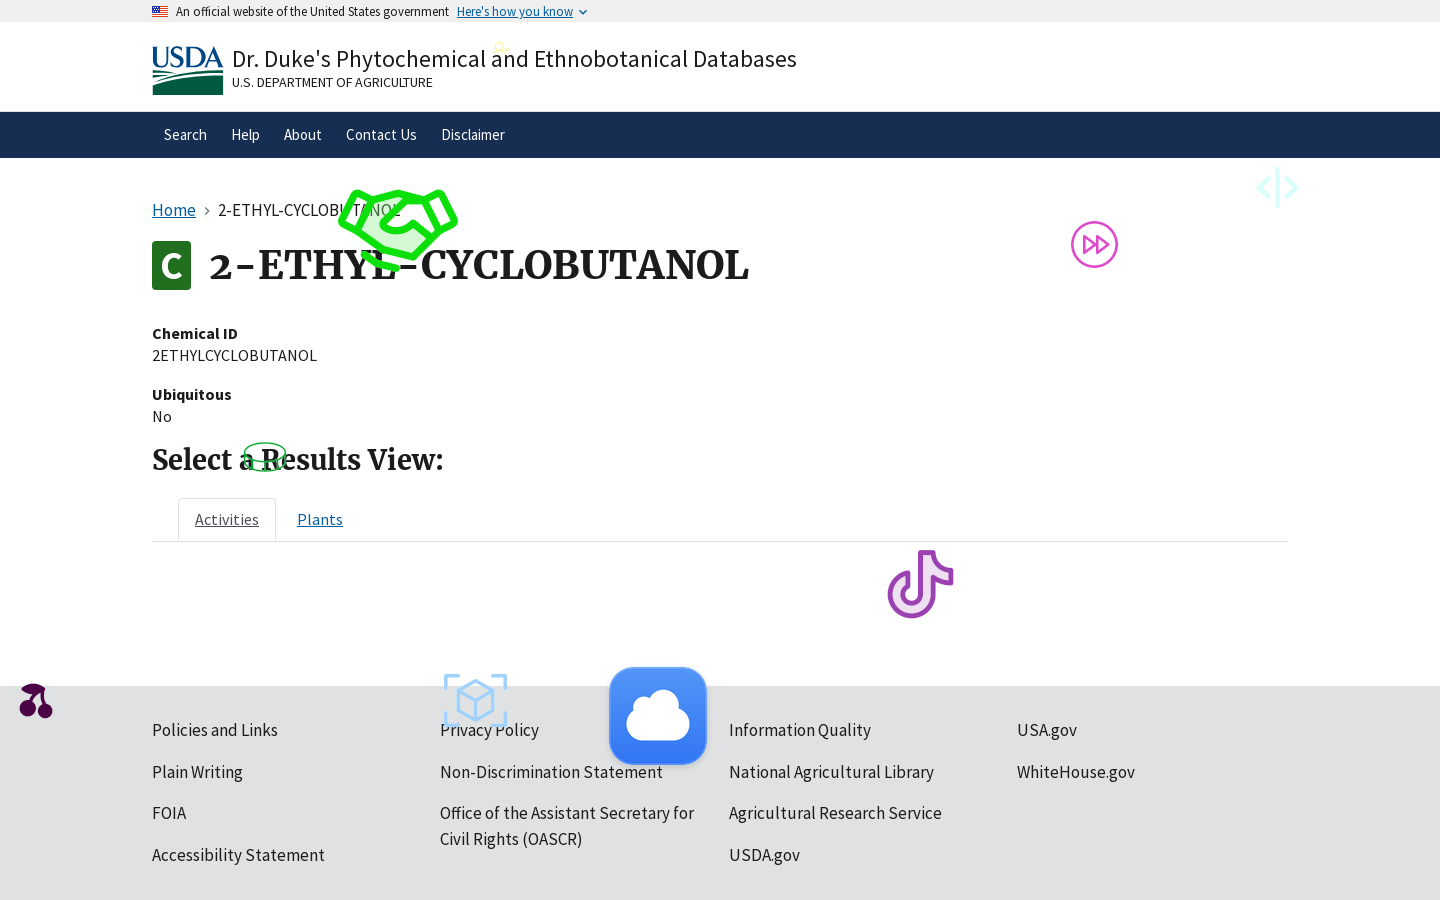  I want to click on indicates fruit or food category, so click(36, 700).